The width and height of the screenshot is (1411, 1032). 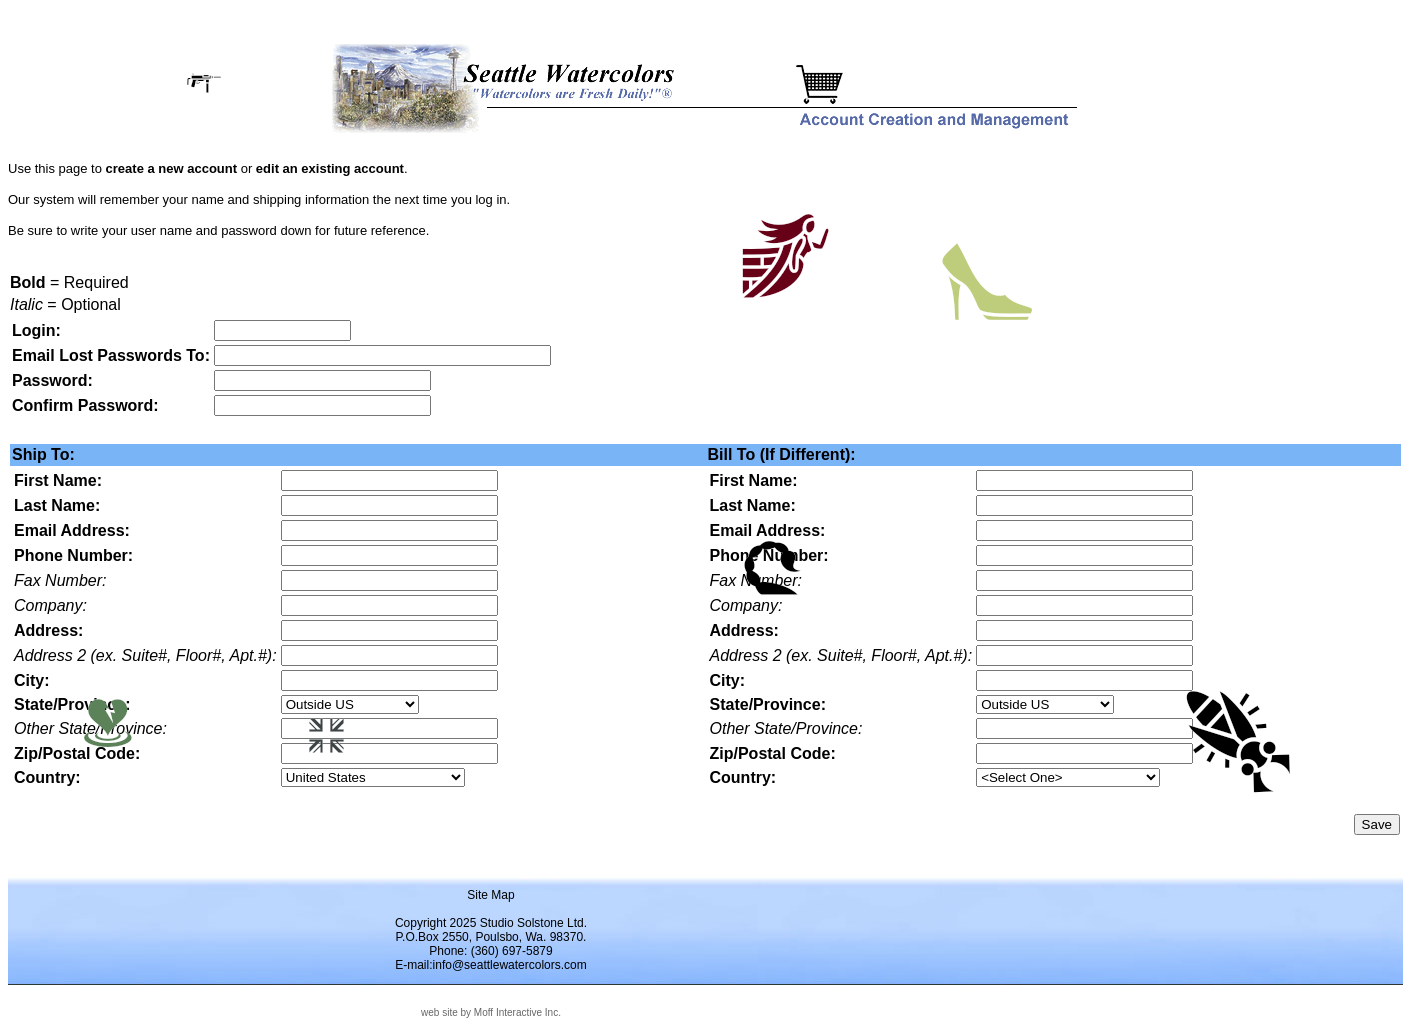 I want to click on indicates earwig pest type in an insect identification app, so click(x=1237, y=741).